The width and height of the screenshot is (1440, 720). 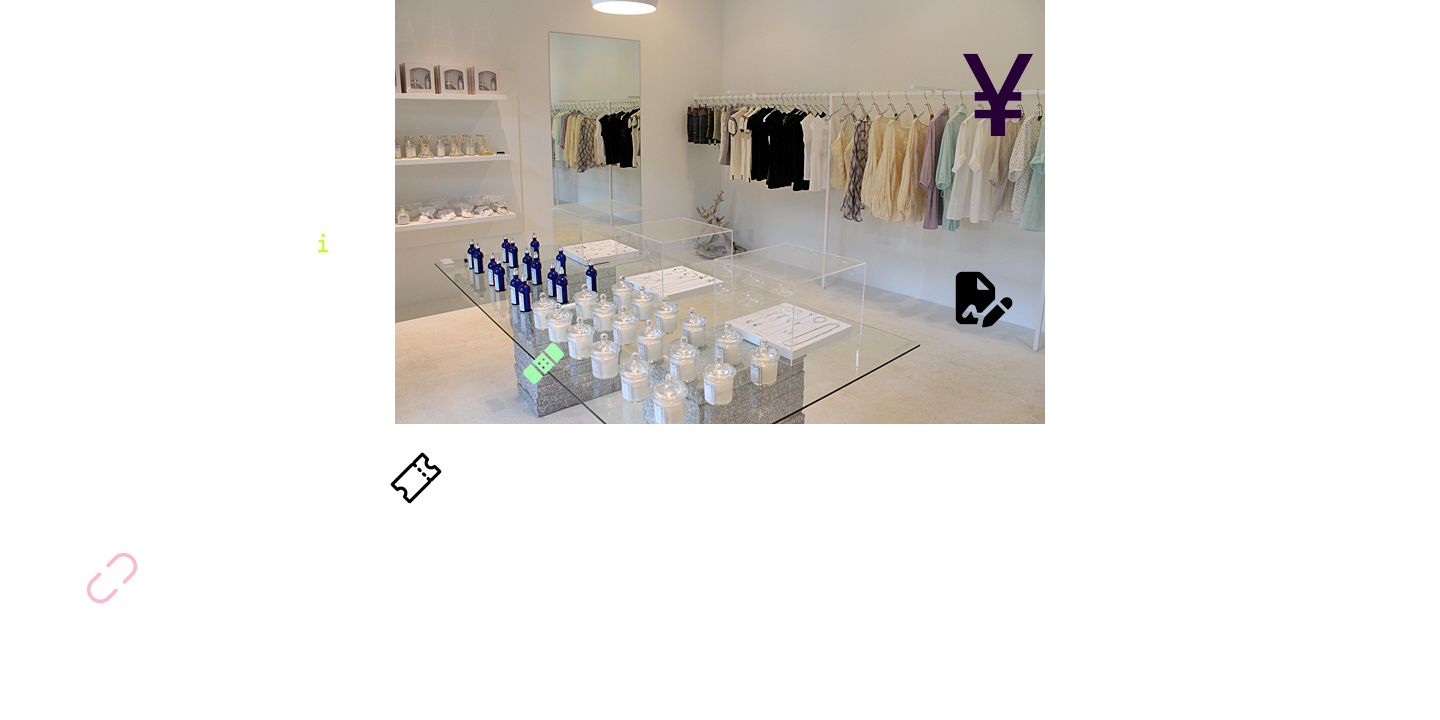 What do you see at coordinates (112, 578) in the screenshot?
I see `unlink or disconnect a connected item` at bounding box center [112, 578].